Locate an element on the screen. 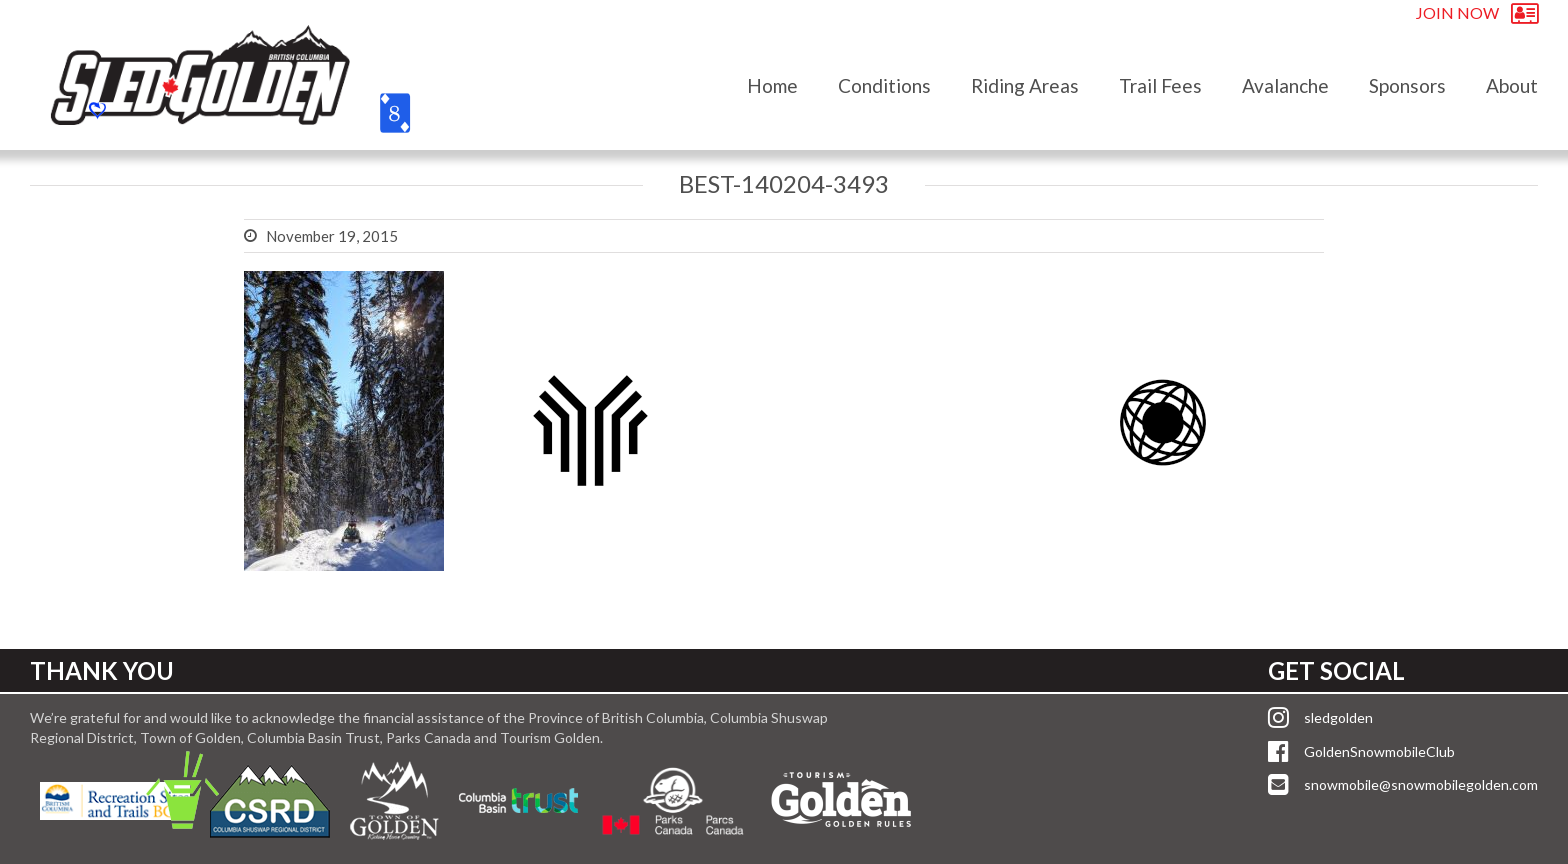  access self-care or wellness features is located at coordinates (97, 110).